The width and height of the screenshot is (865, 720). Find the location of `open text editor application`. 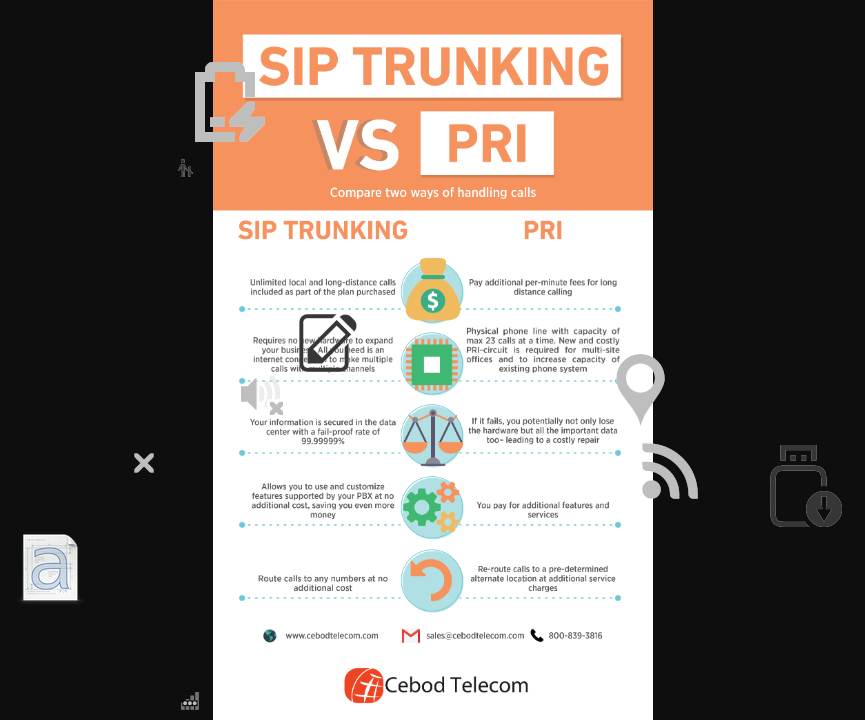

open text editor application is located at coordinates (324, 343).